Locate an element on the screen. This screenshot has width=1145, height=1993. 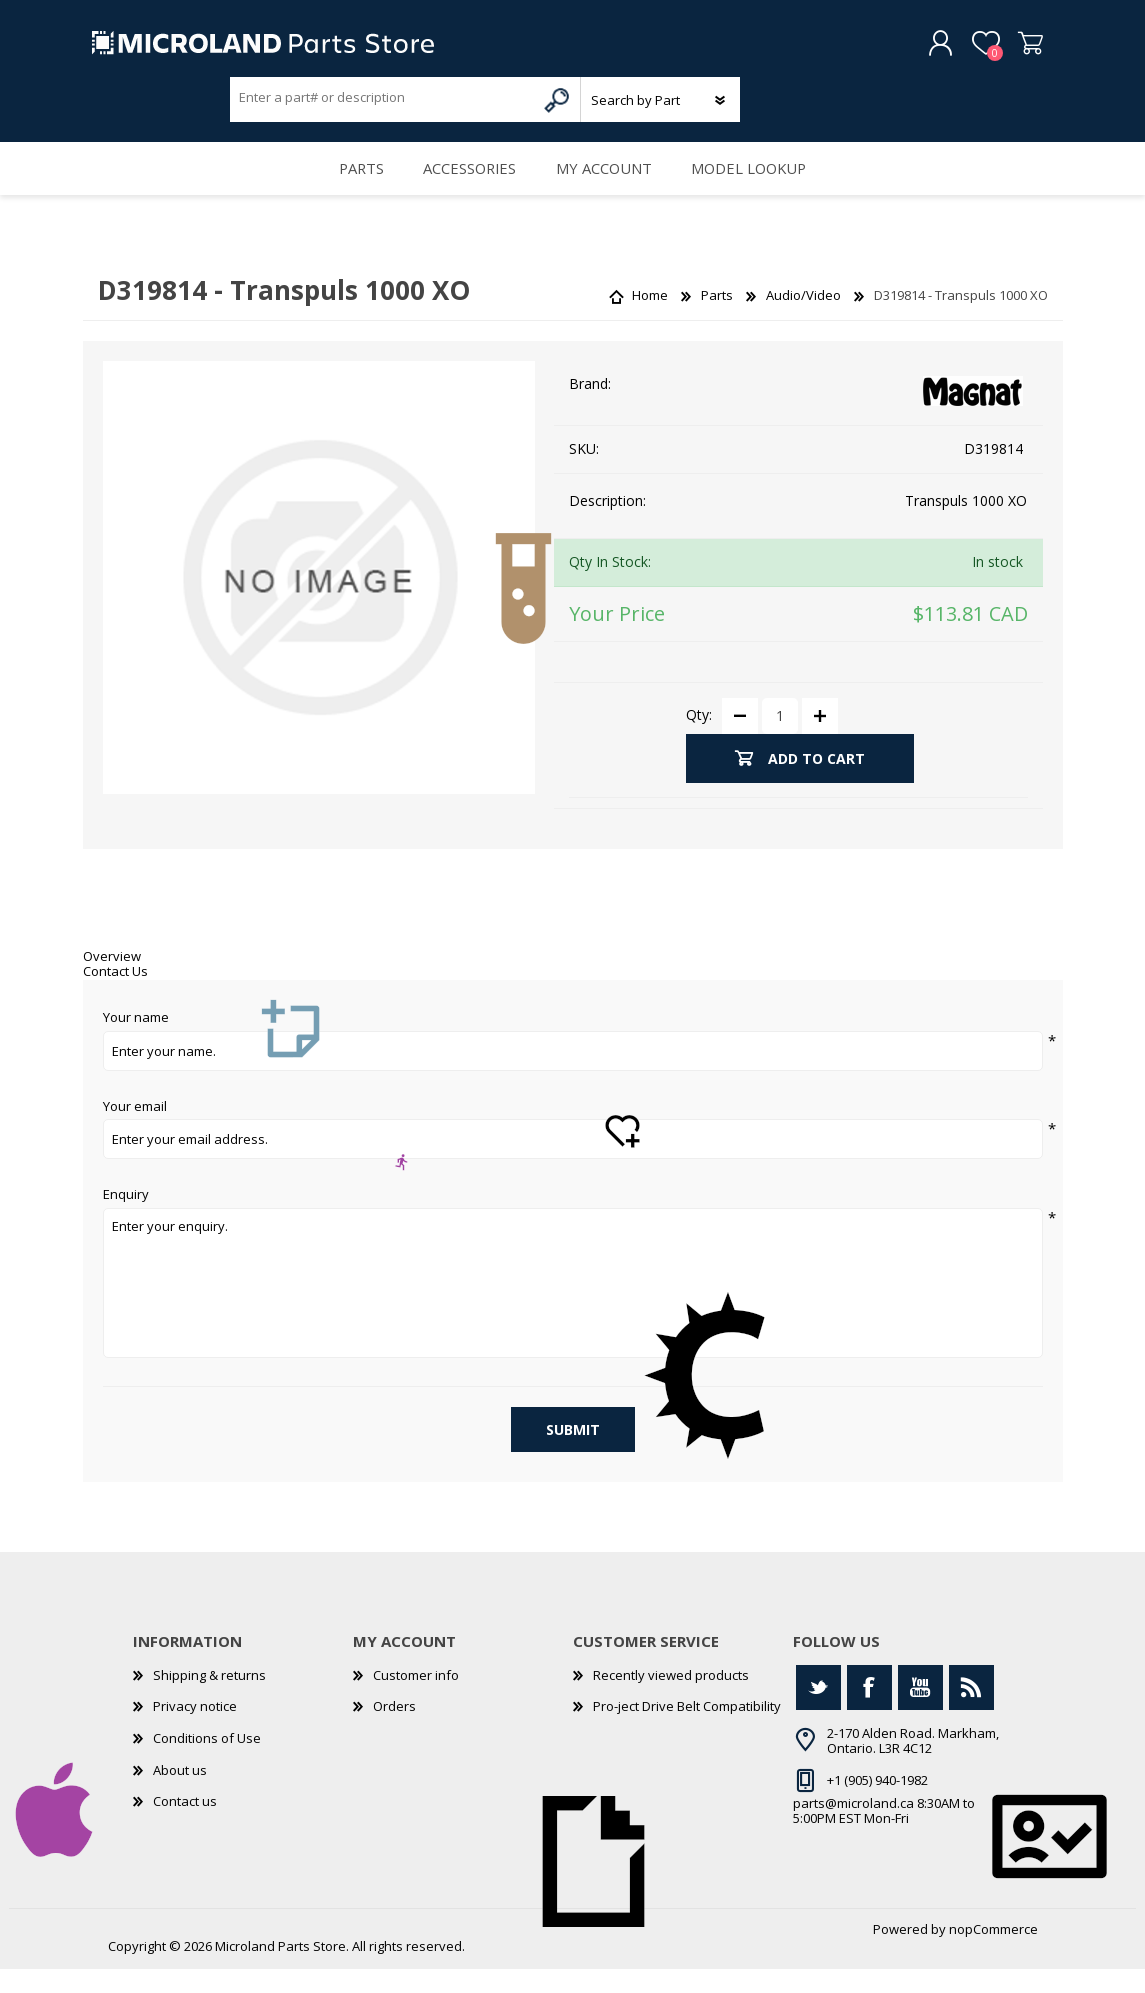
open giphy to search for gifs is located at coordinates (593, 1861).